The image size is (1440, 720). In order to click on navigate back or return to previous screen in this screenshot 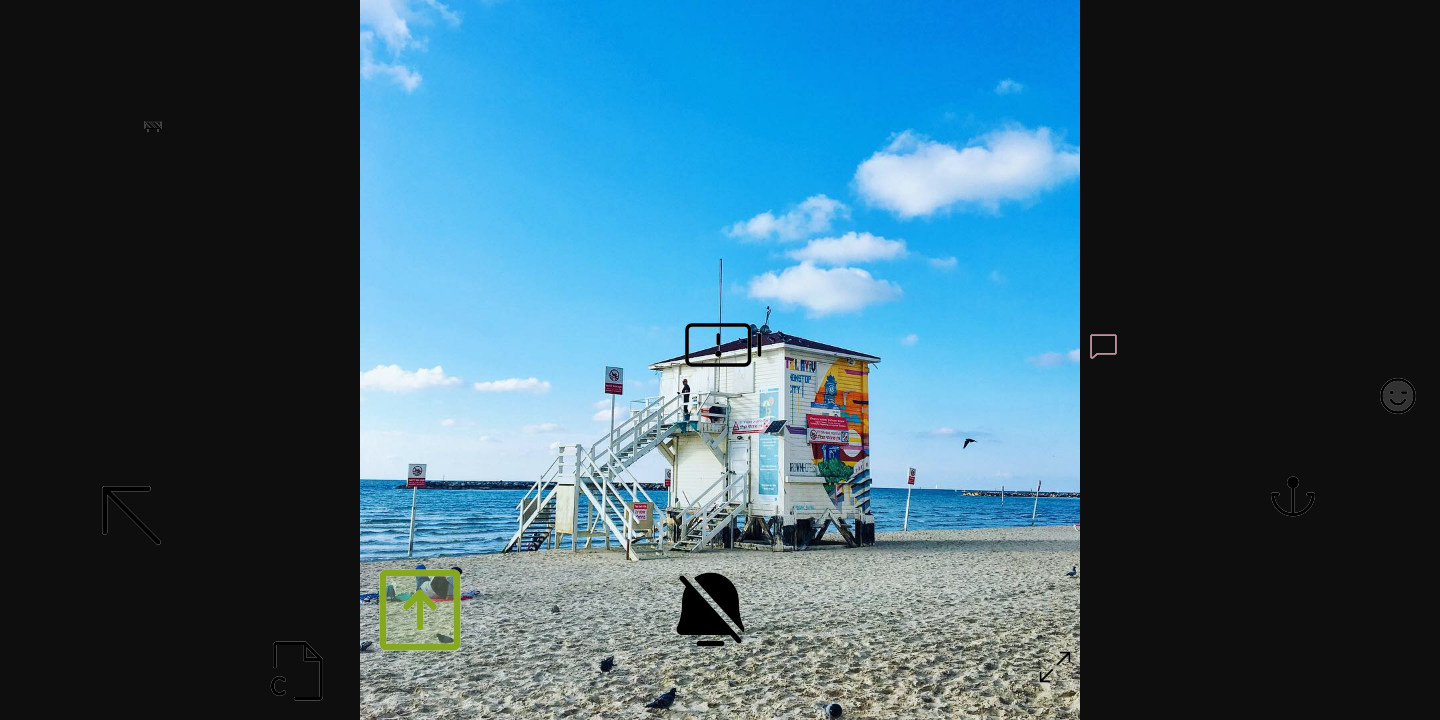, I will do `click(131, 515)`.